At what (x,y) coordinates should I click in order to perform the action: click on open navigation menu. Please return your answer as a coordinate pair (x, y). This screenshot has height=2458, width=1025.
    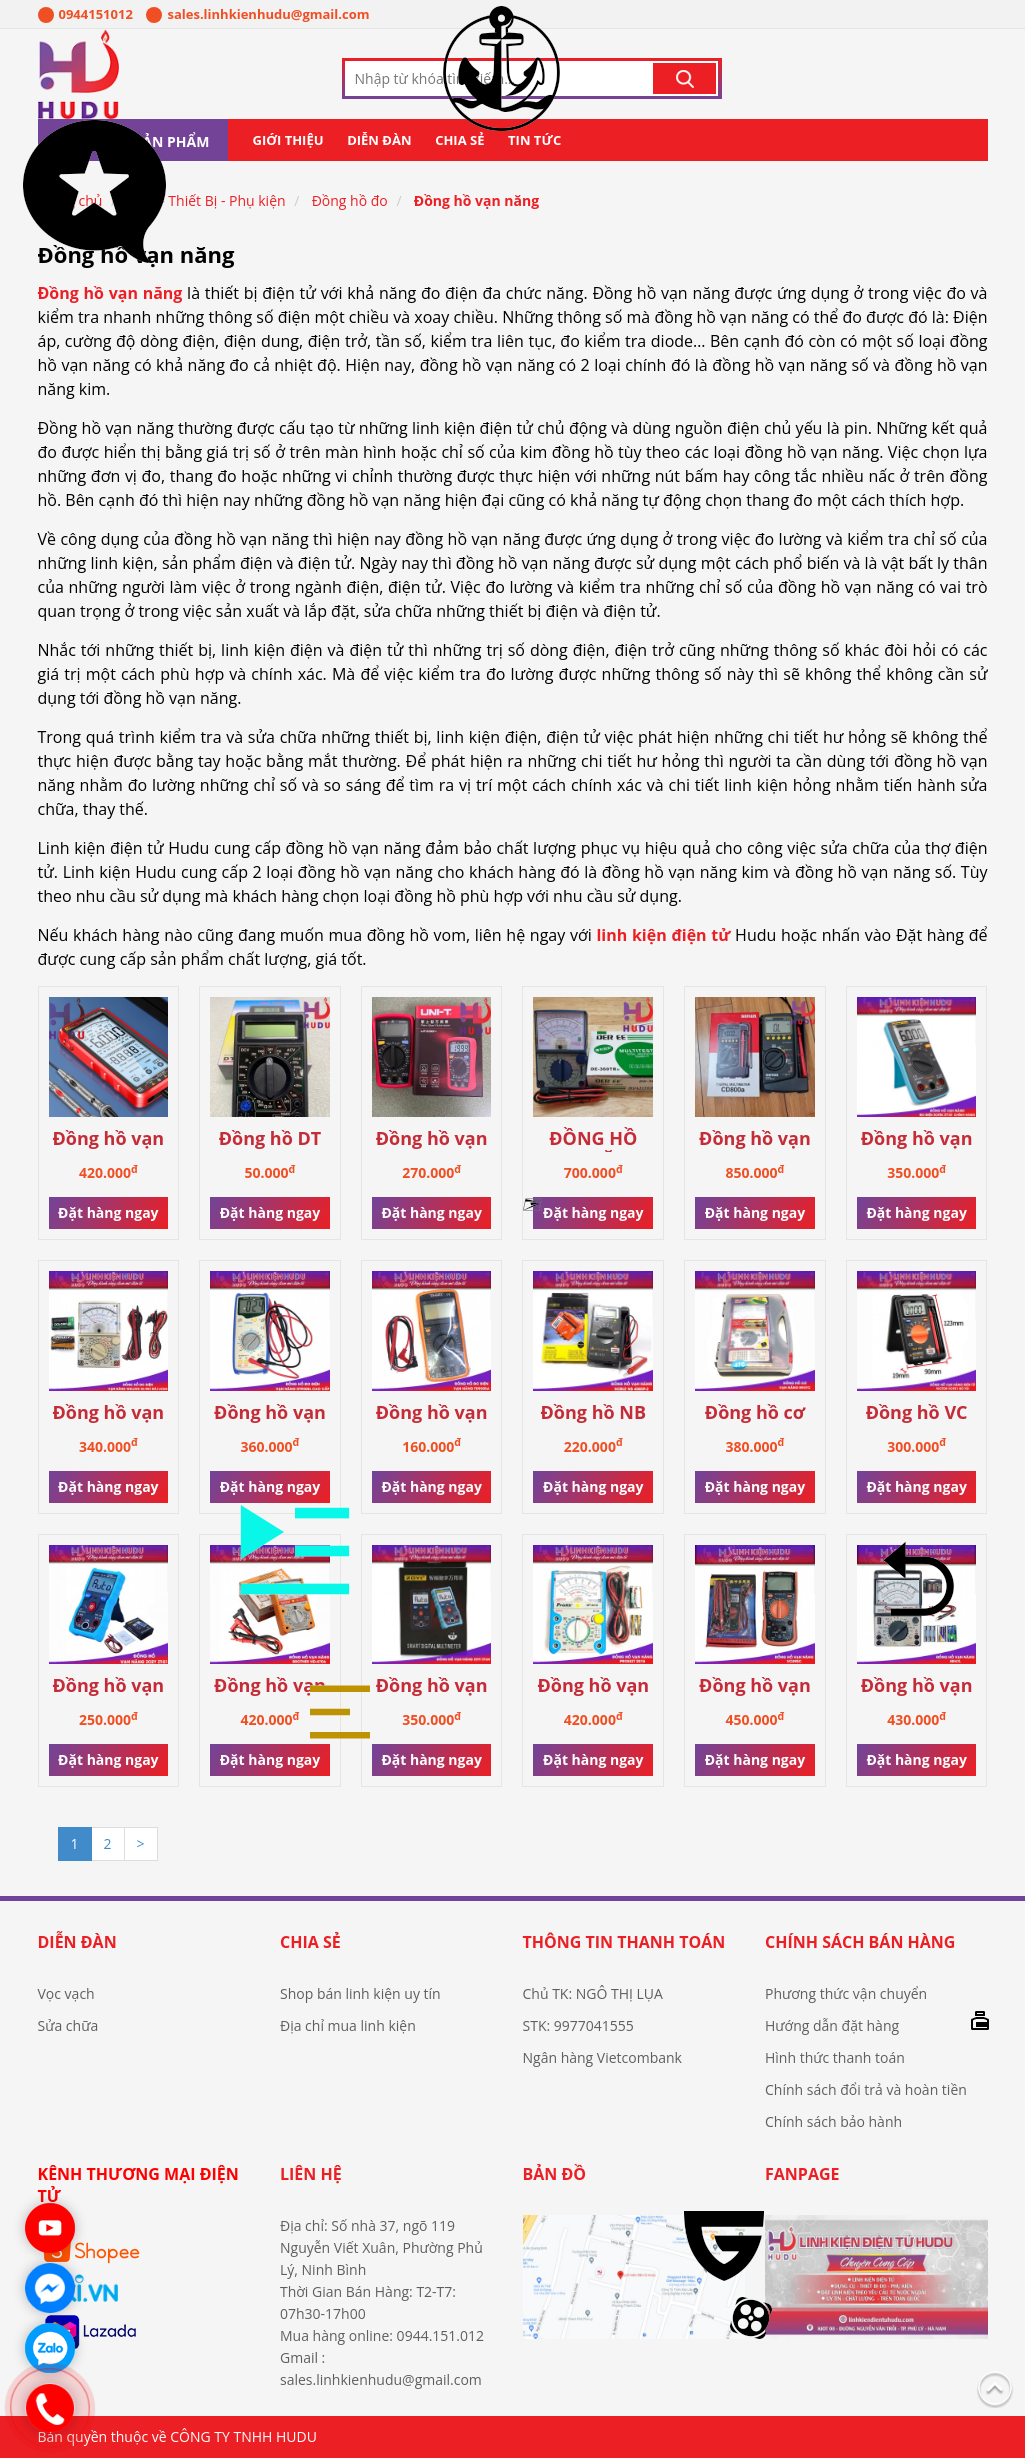
    Looking at the image, I should click on (340, 1712).